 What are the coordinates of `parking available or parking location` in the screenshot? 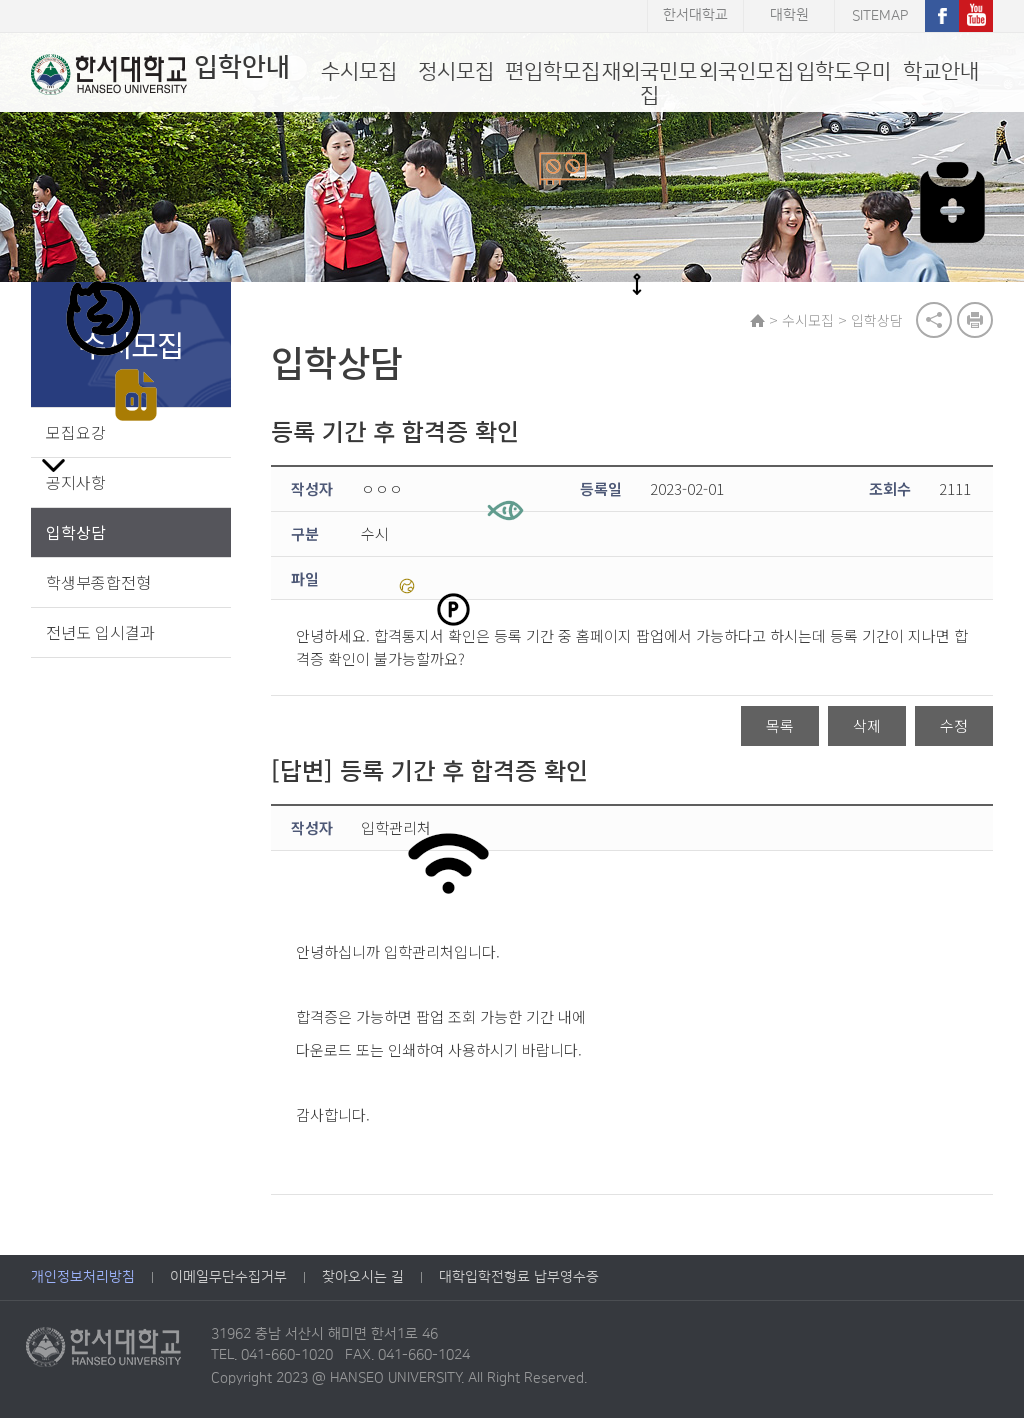 It's located at (453, 609).